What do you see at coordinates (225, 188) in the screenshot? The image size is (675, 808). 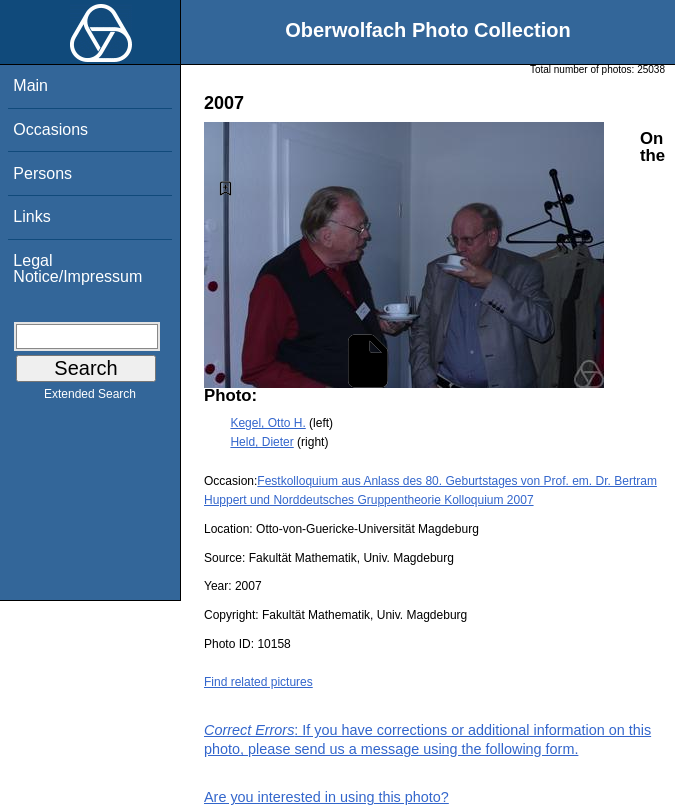 I see `add a new bookmark` at bounding box center [225, 188].